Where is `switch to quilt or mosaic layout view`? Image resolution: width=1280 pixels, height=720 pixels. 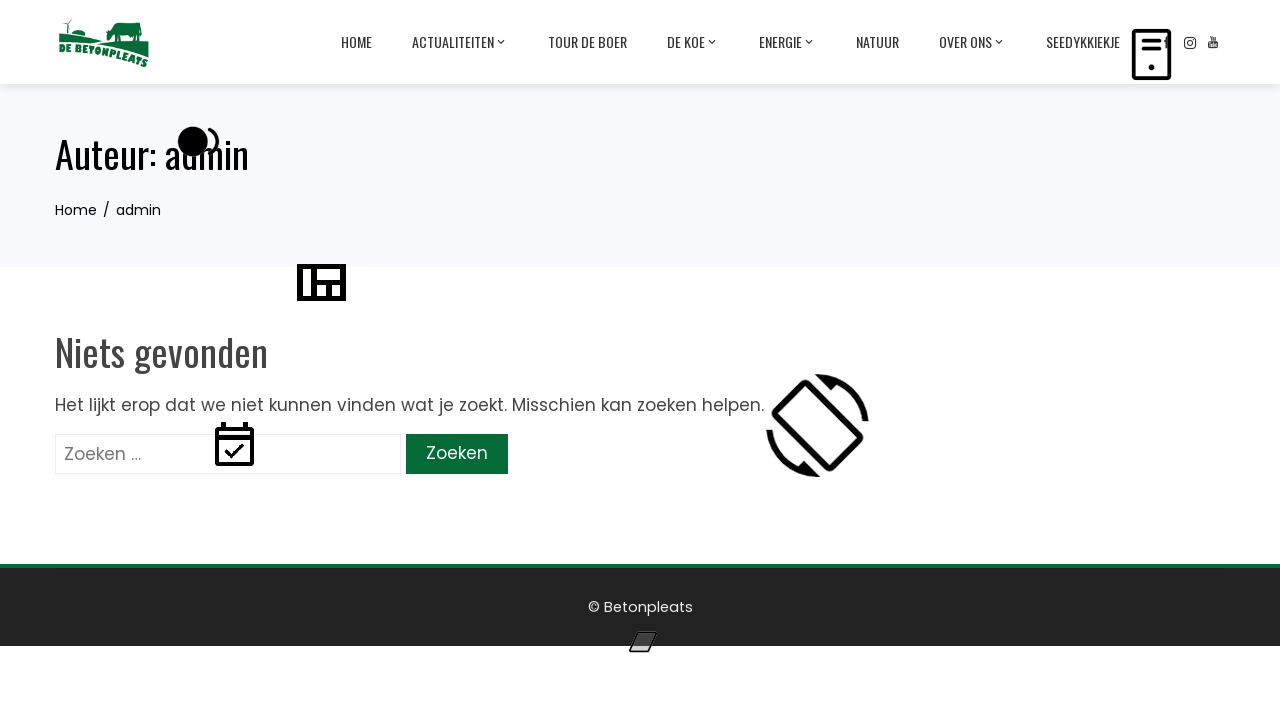 switch to quilt or mosaic layout view is located at coordinates (320, 284).